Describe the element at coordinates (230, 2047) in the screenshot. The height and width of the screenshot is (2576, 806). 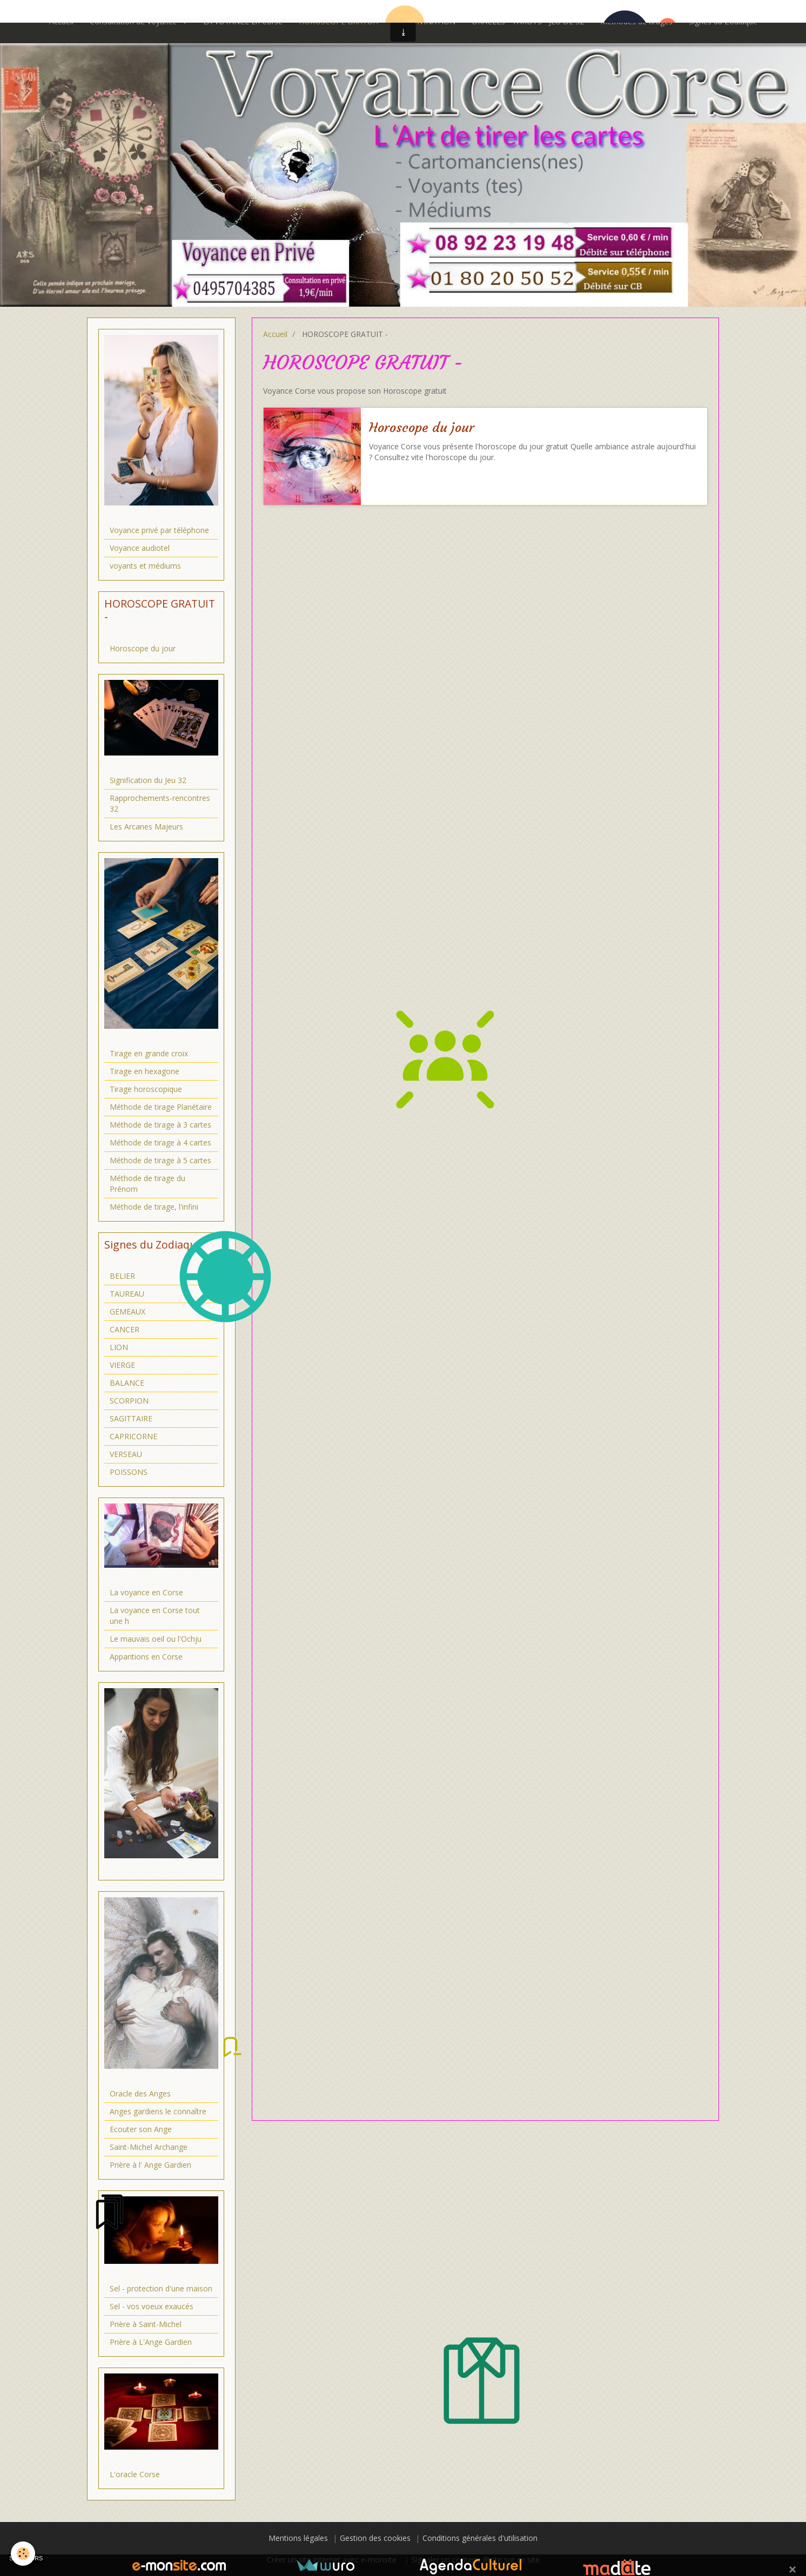
I see `remove item from bookmarks` at that location.